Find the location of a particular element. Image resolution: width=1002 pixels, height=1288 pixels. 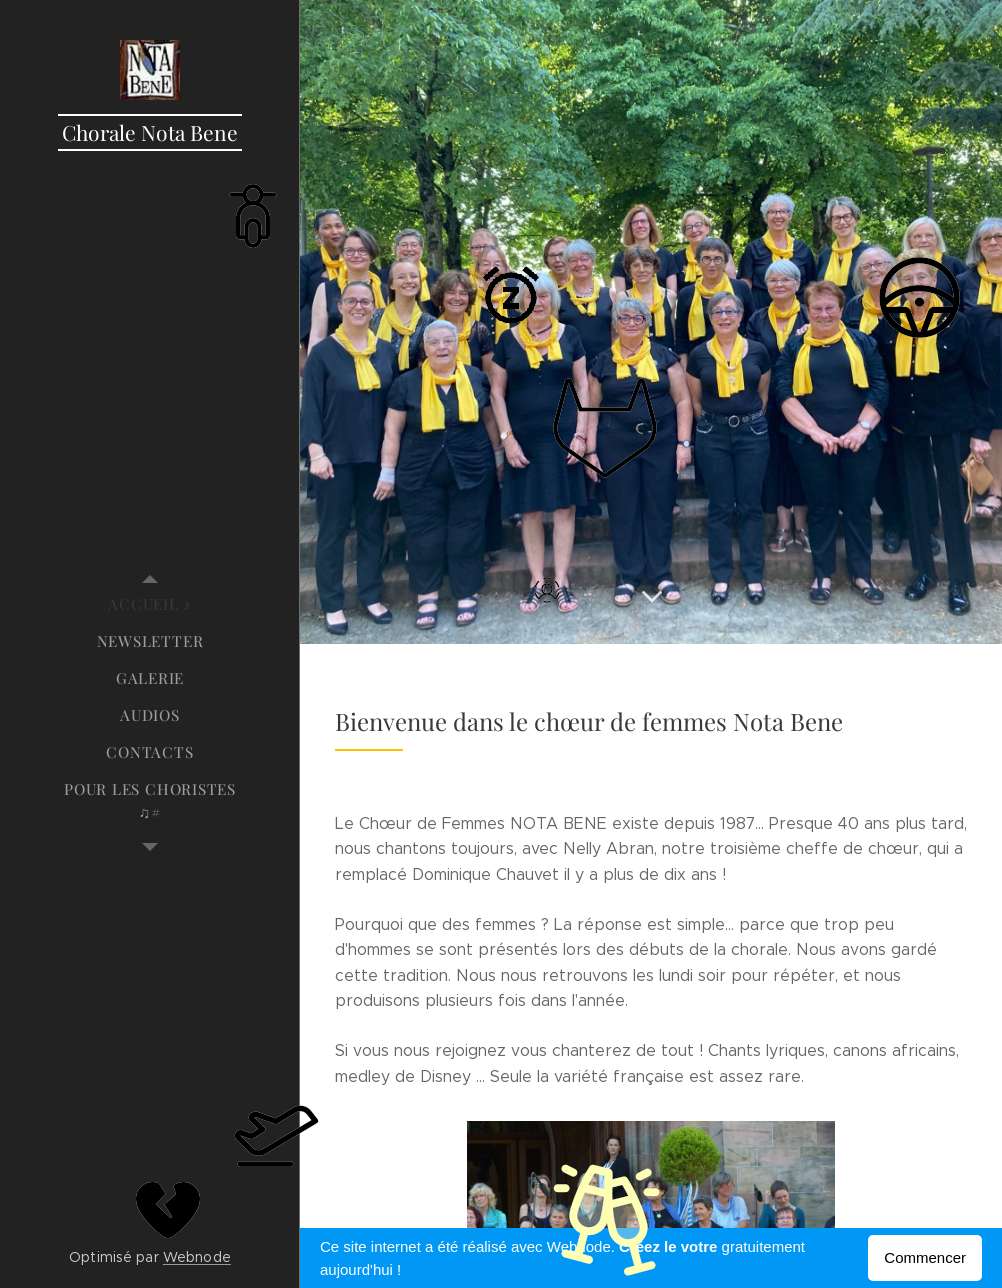

open gitlab repository is located at coordinates (605, 426).